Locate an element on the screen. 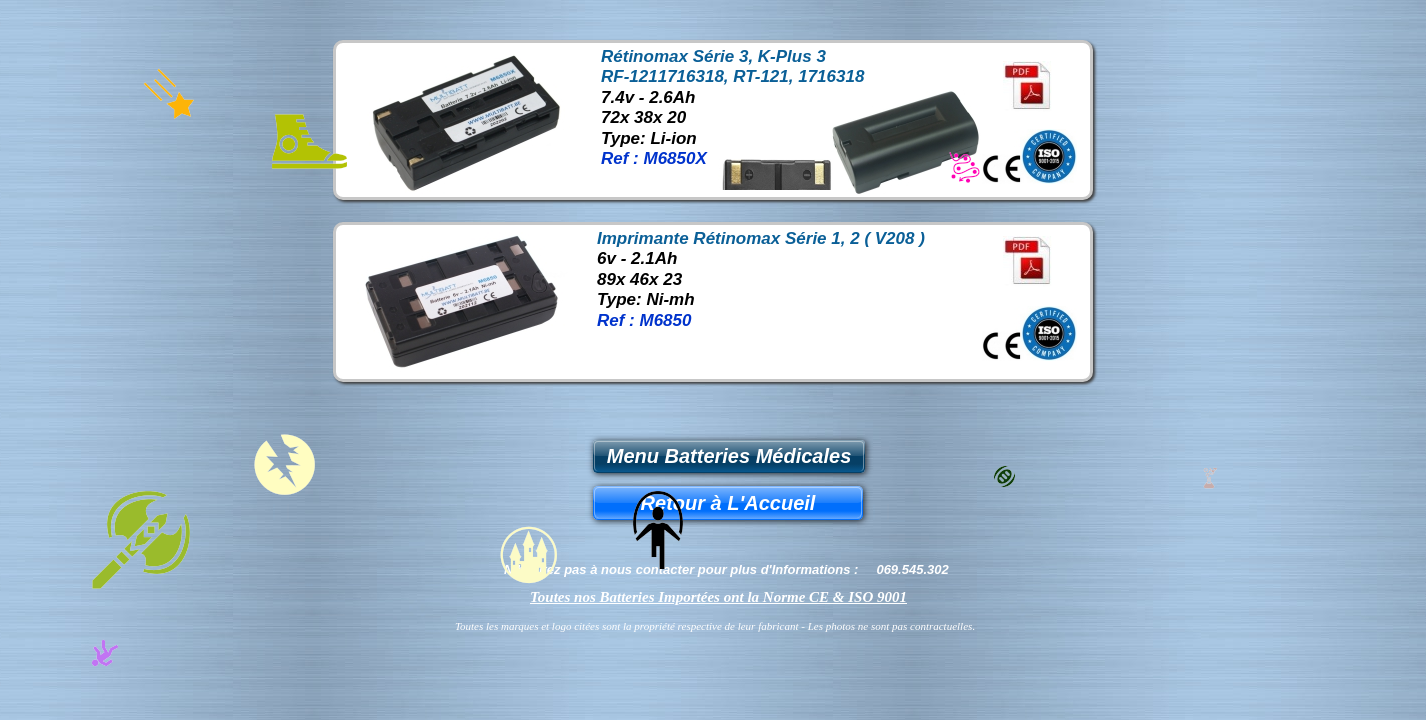 This screenshot has width=1426, height=720. abstract logo or brand identity element is located at coordinates (1004, 476).